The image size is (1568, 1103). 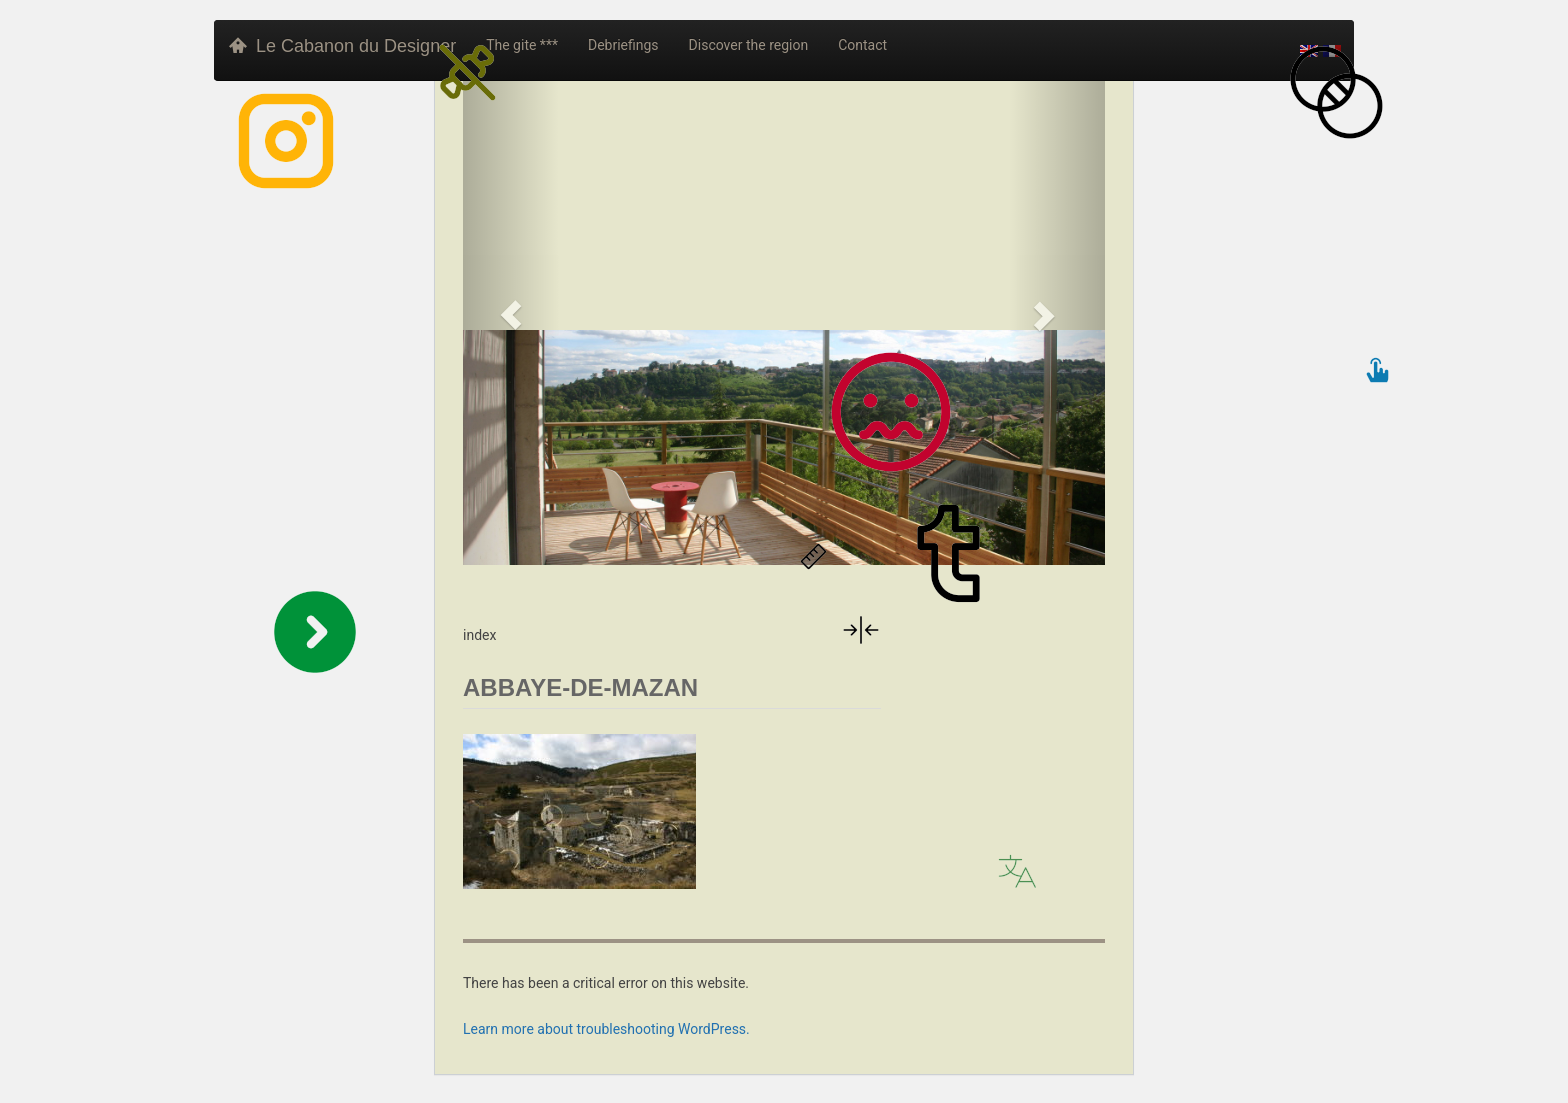 I want to click on disable candy or sweets mode, so click(x=467, y=72).